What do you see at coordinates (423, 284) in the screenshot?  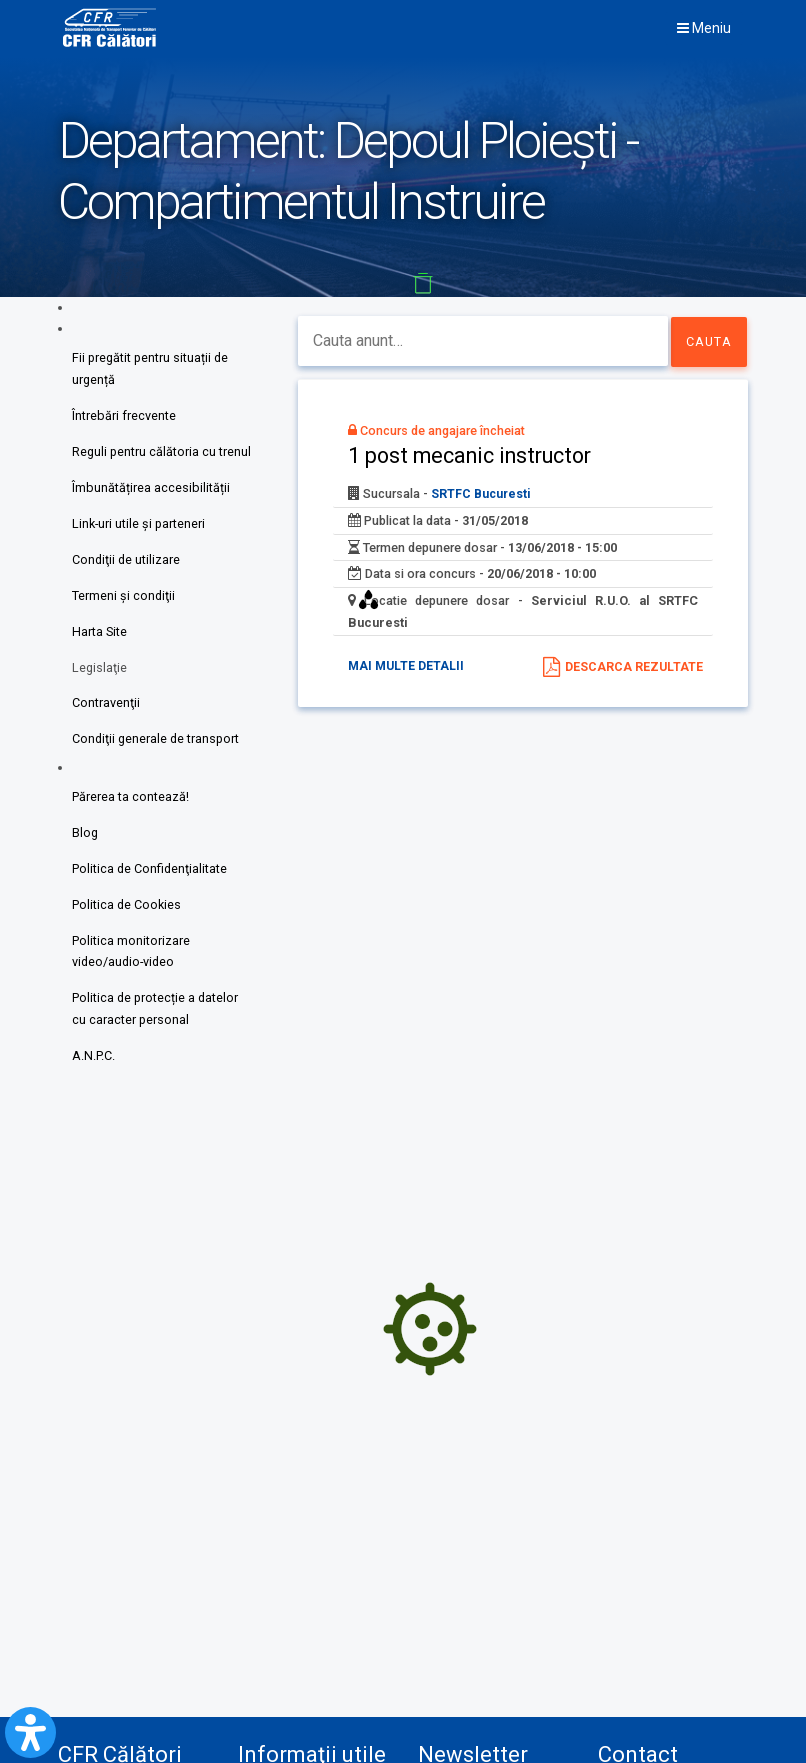 I see `delete selected item` at bounding box center [423, 284].